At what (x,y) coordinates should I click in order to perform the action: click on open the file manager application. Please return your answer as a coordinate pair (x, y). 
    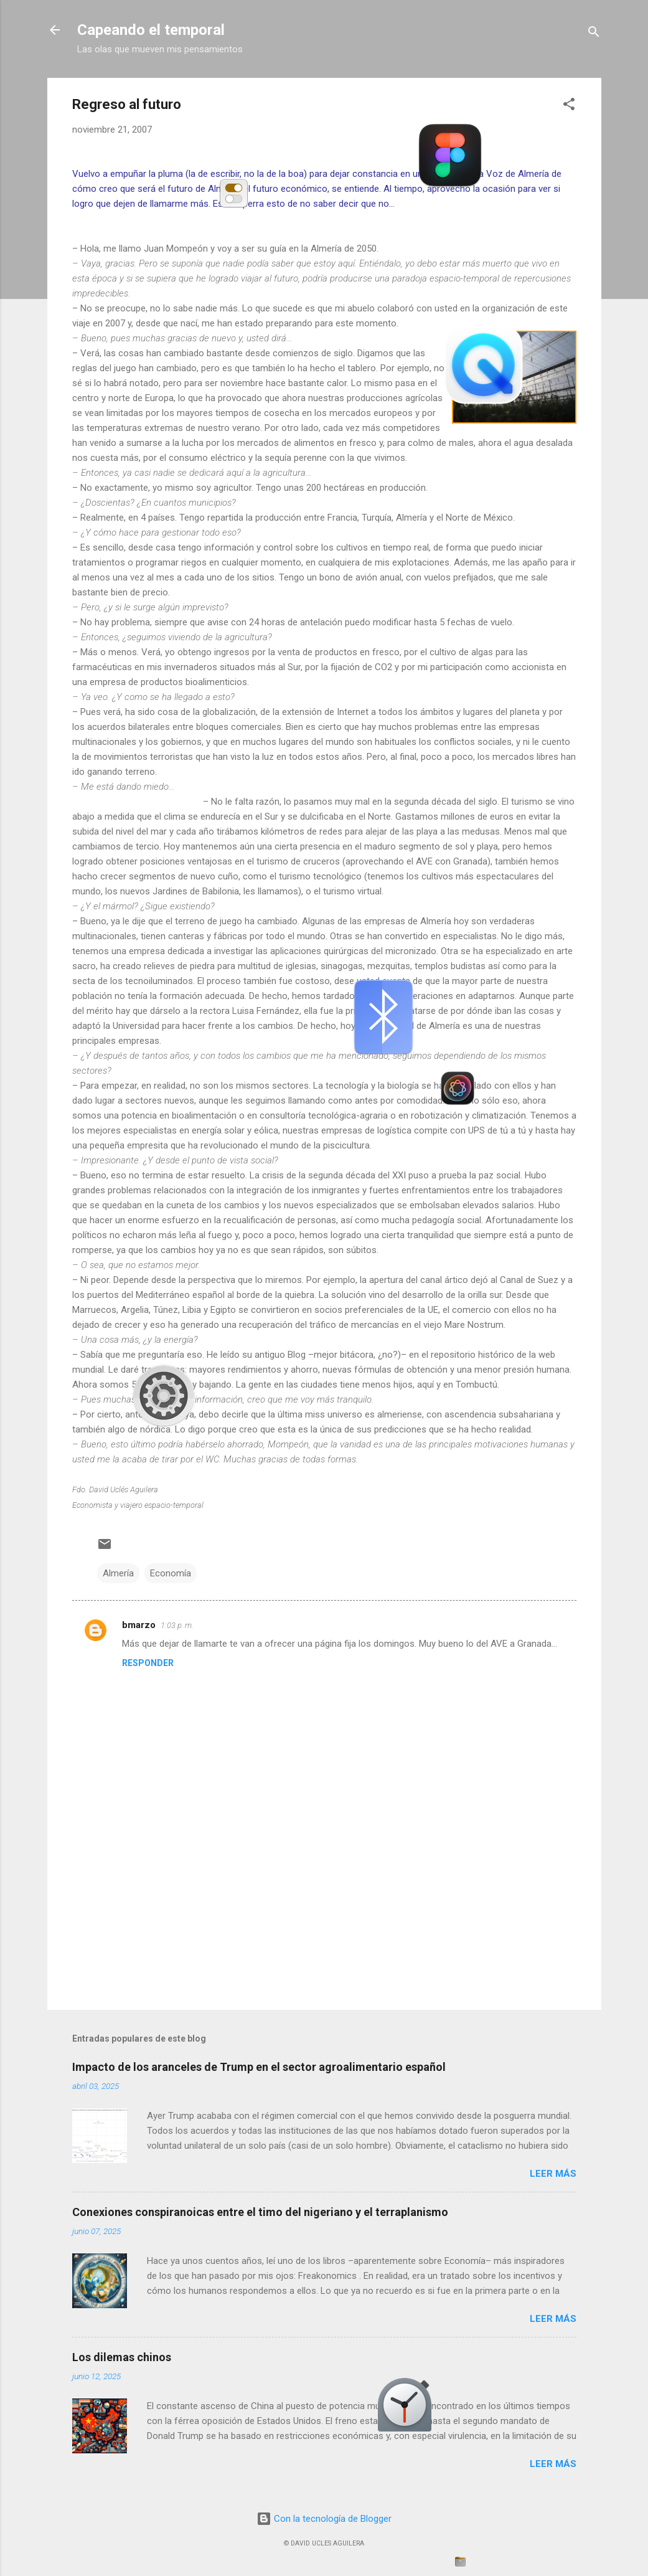
    Looking at the image, I should click on (460, 2561).